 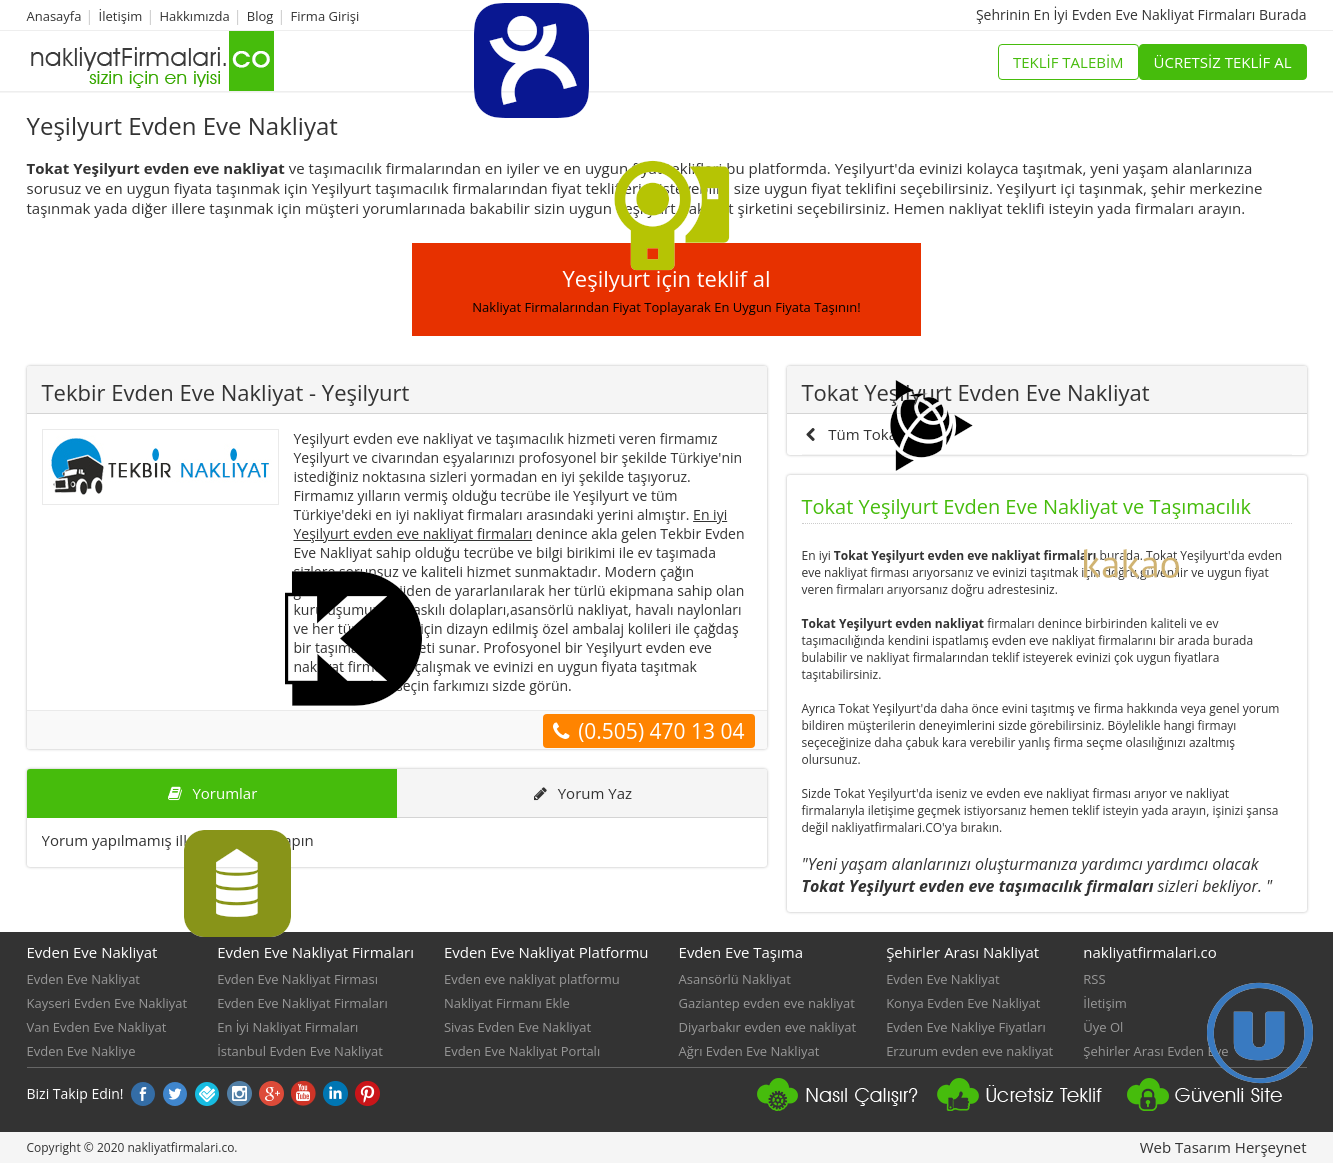 I want to click on visit Digi-Key Electronics website, so click(x=353, y=638).